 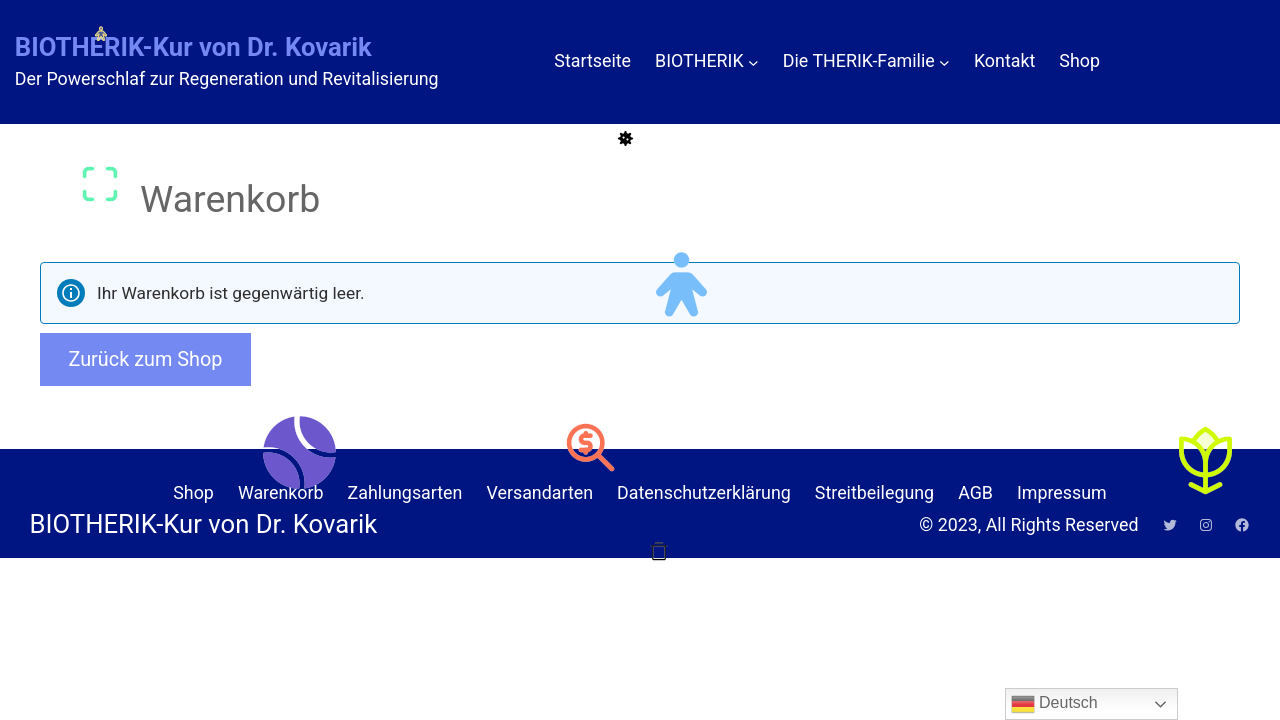 What do you see at coordinates (299, 452) in the screenshot?
I see `access tennis or sports-related features` at bounding box center [299, 452].